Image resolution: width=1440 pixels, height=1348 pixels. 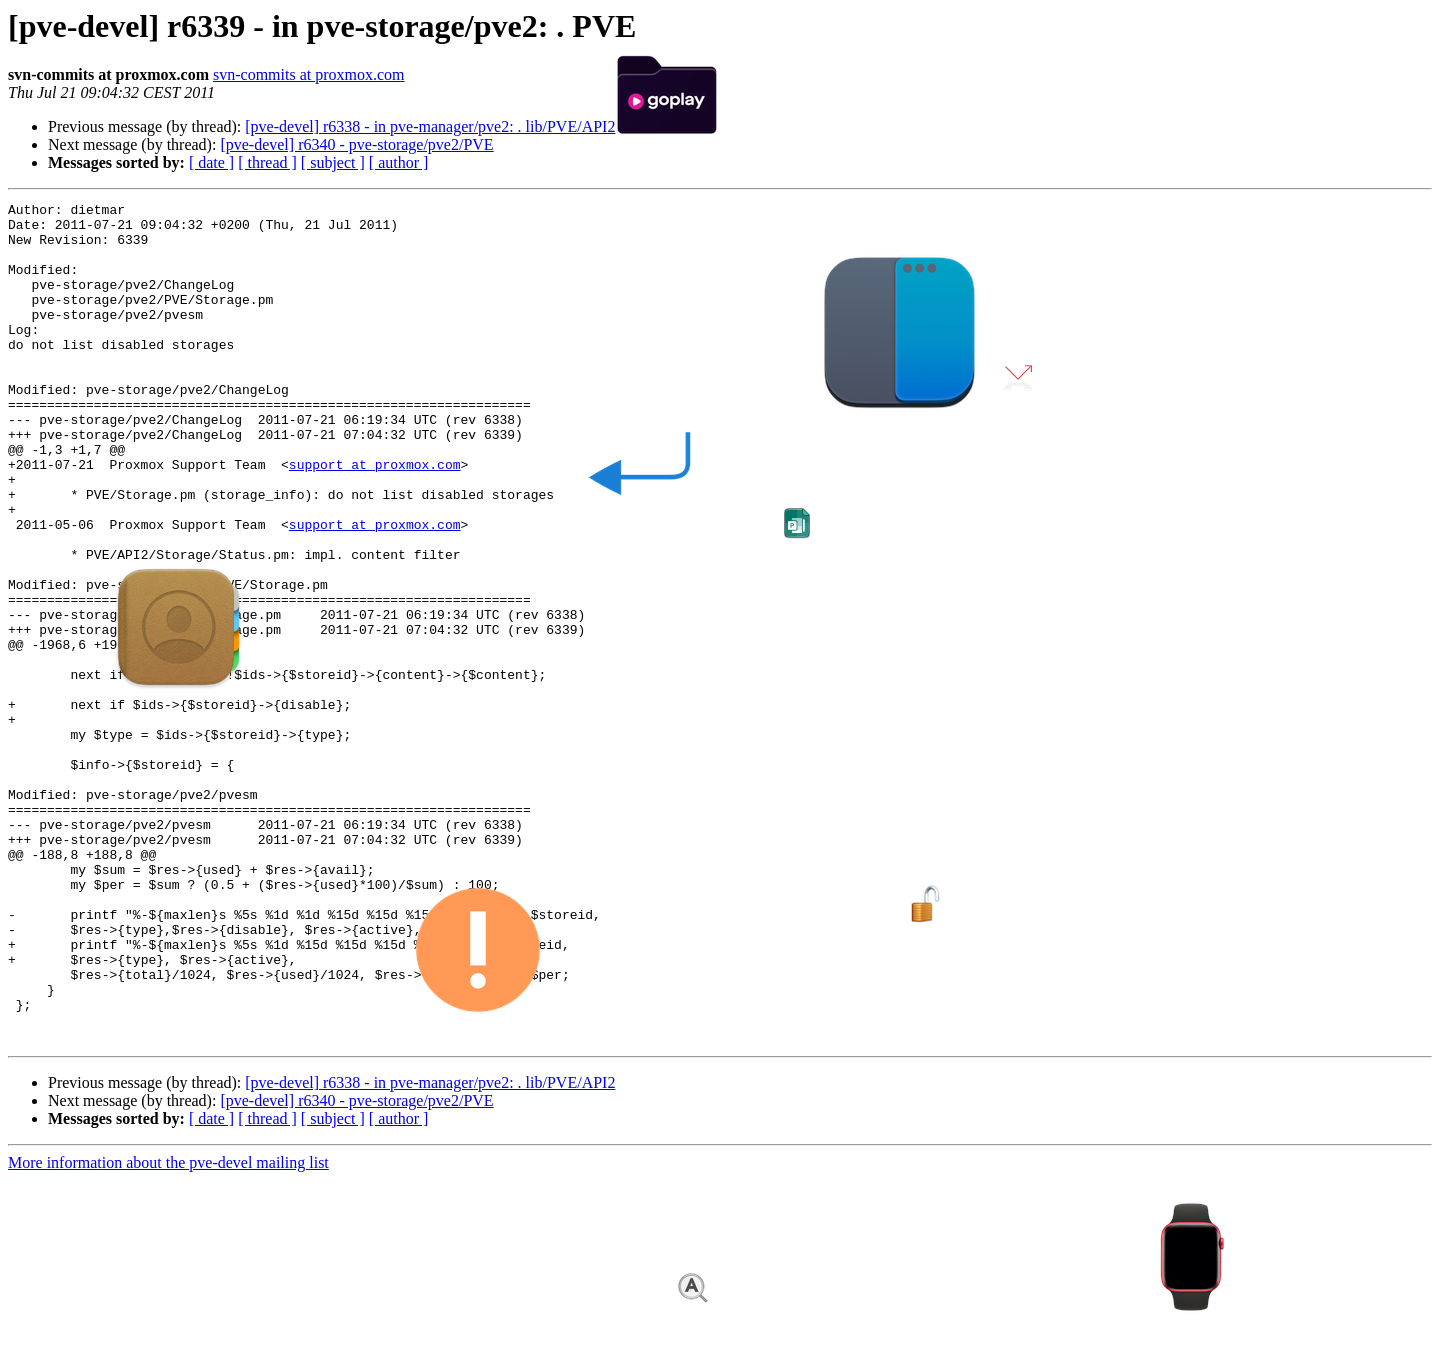 I want to click on access contacts or address book, so click(x=176, y=627).